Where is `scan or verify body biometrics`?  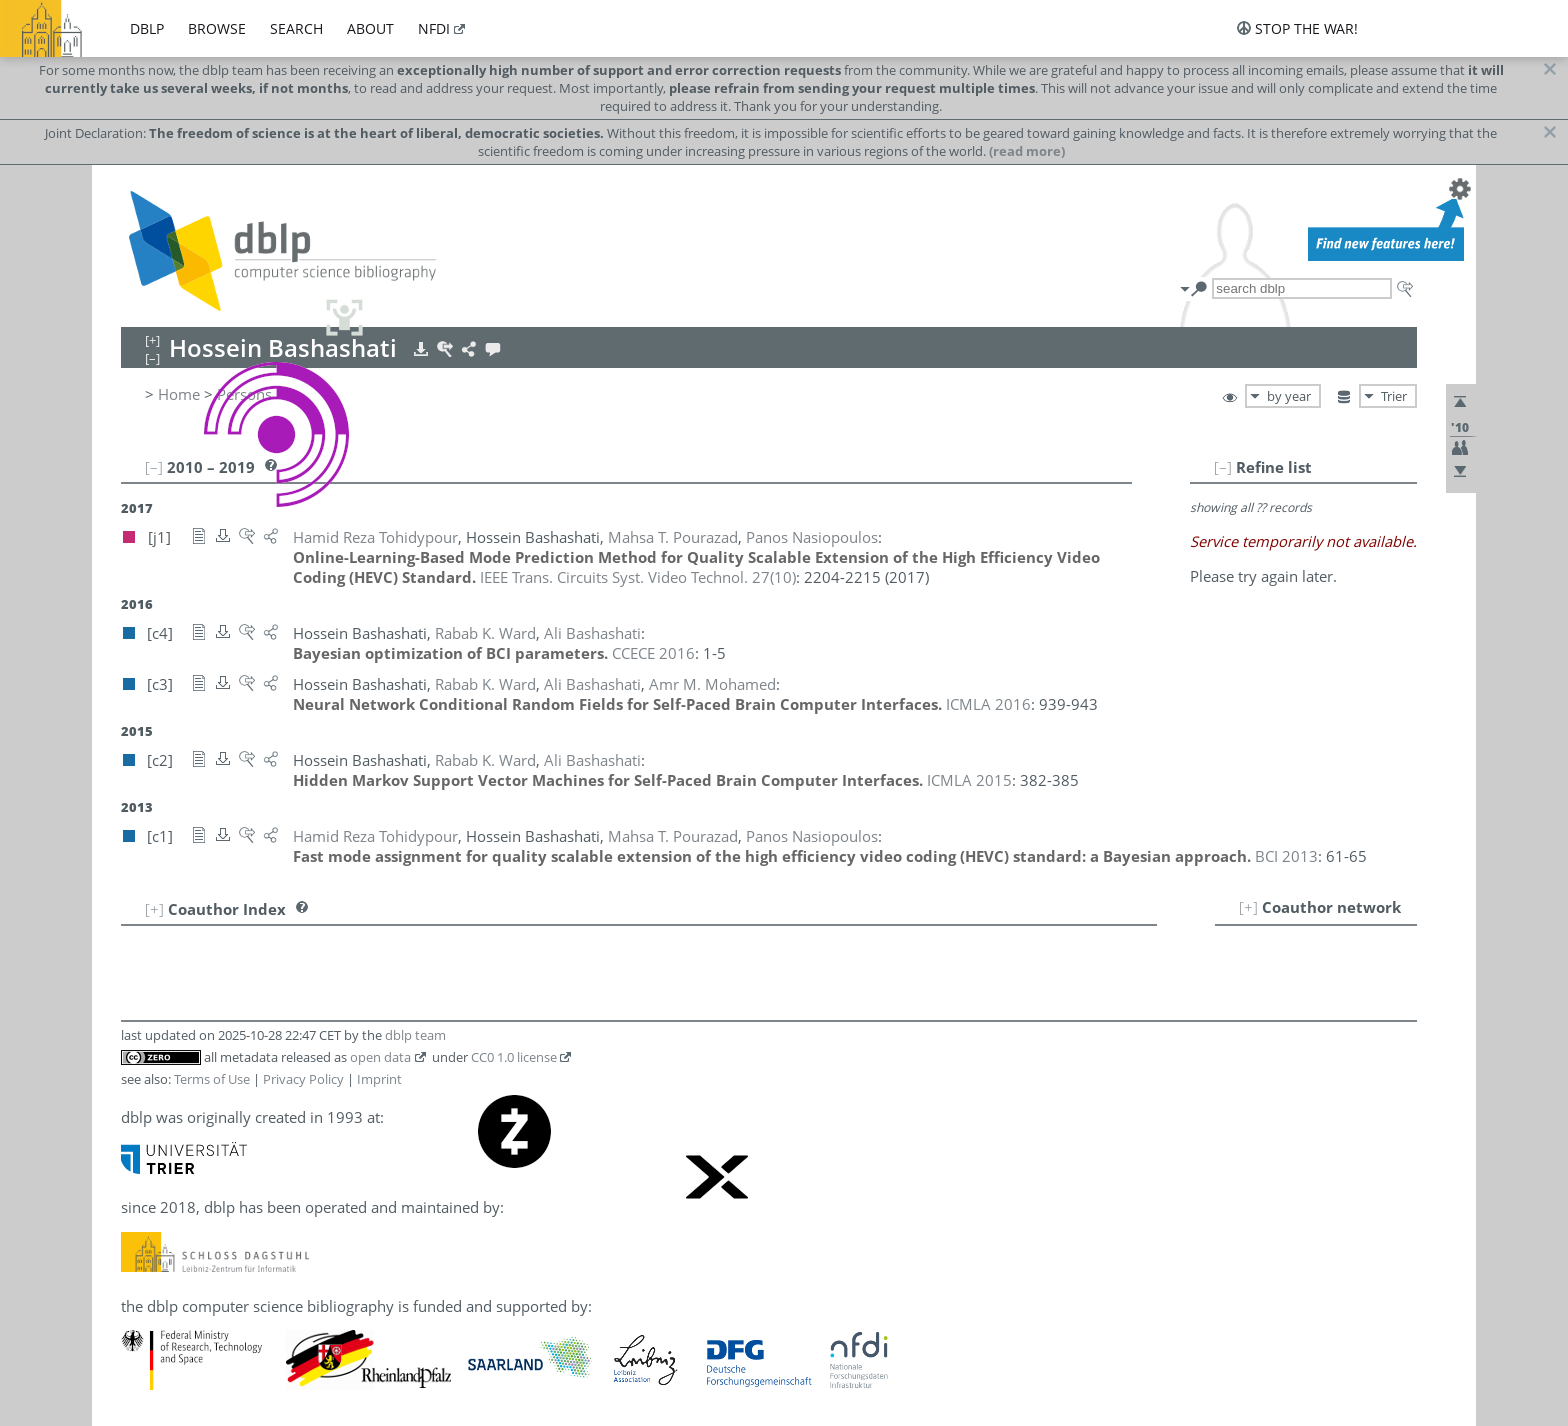
scan or verify body biometrics is located at coordinates (344, 317).